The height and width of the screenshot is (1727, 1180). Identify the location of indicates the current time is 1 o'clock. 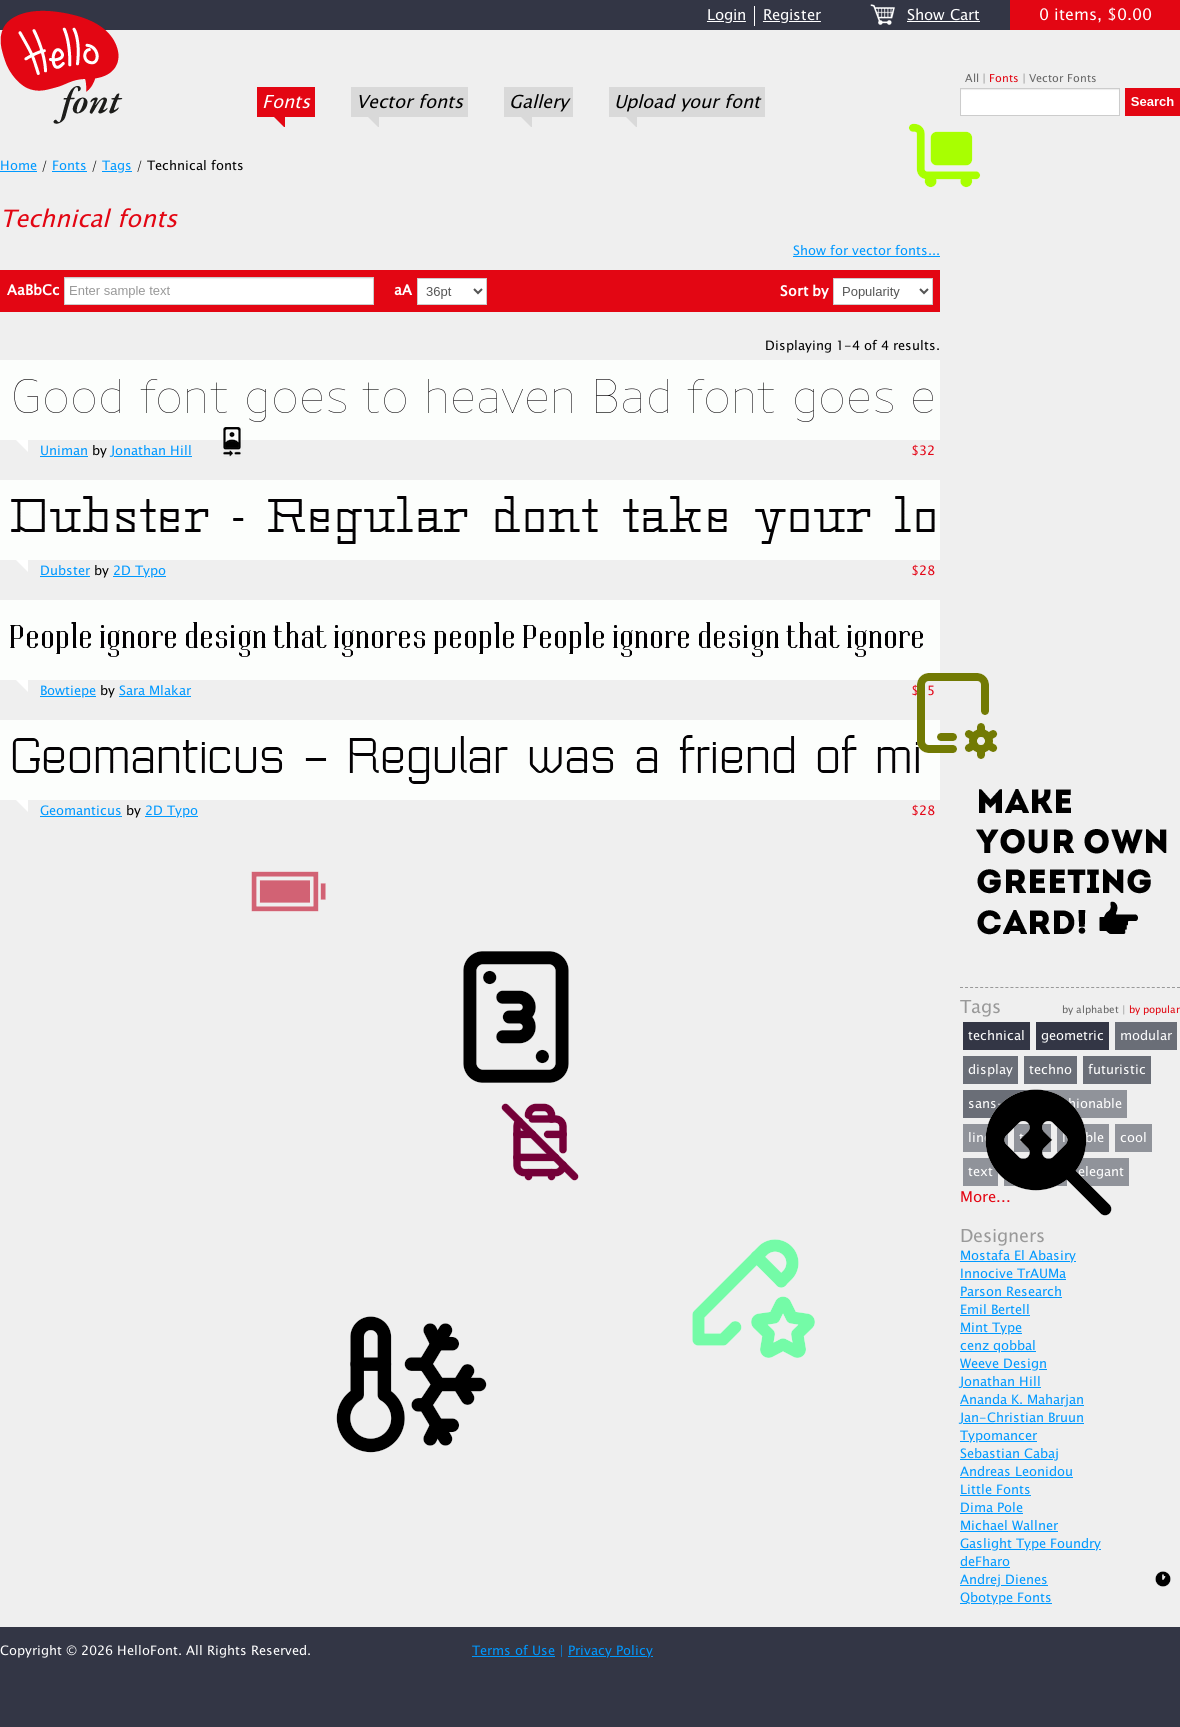
(1163, 1579).